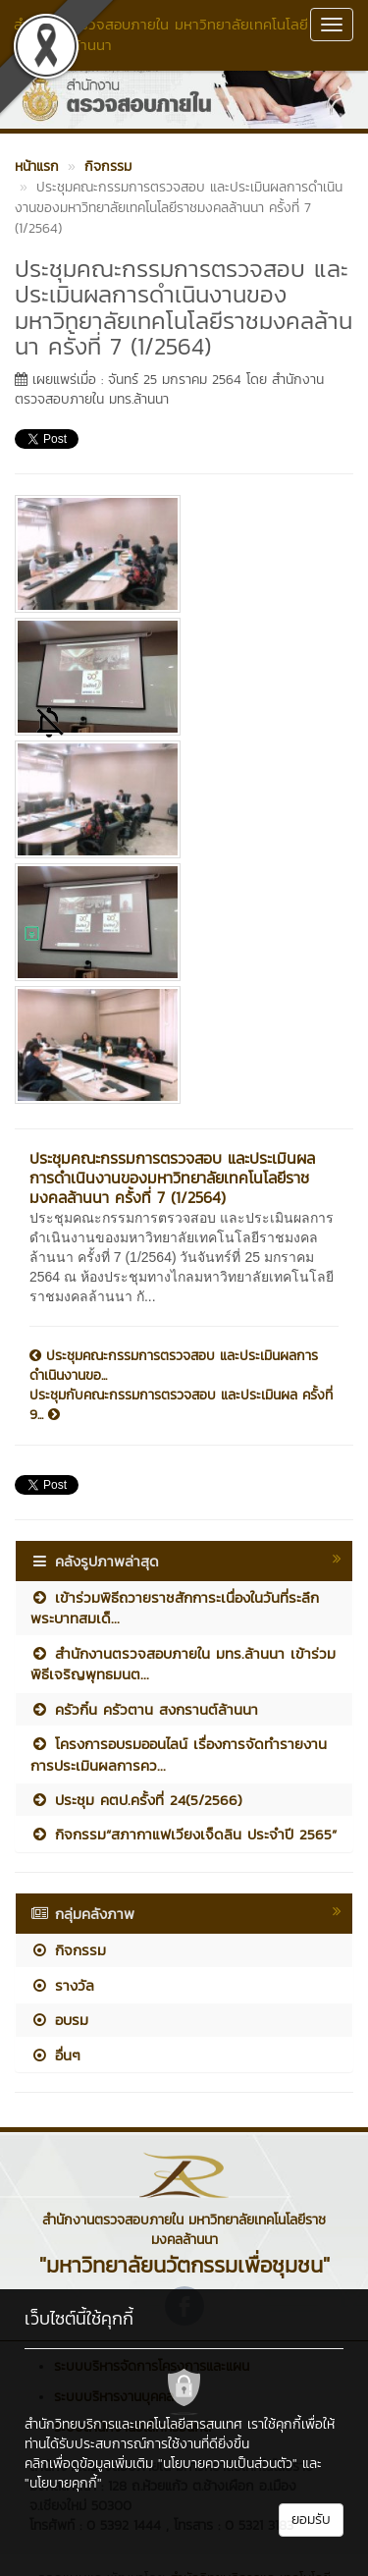 The height and width of the screenshot is (2576, 368). I want to click on mute or disable notifications, so click(49, 722).